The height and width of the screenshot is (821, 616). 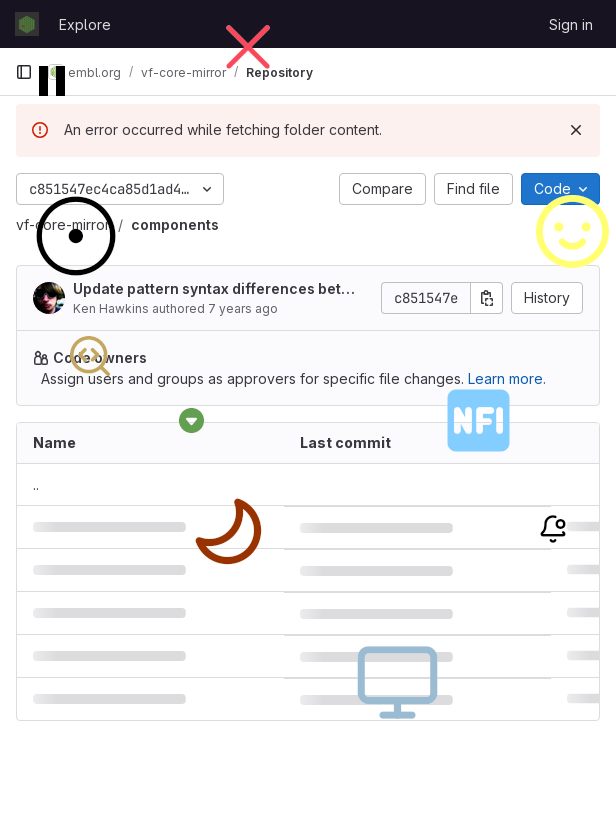 What do you see at coordinates (553, 529) in the screenshot?
I see `indicates new notifications` at bounding box center [553, 529].